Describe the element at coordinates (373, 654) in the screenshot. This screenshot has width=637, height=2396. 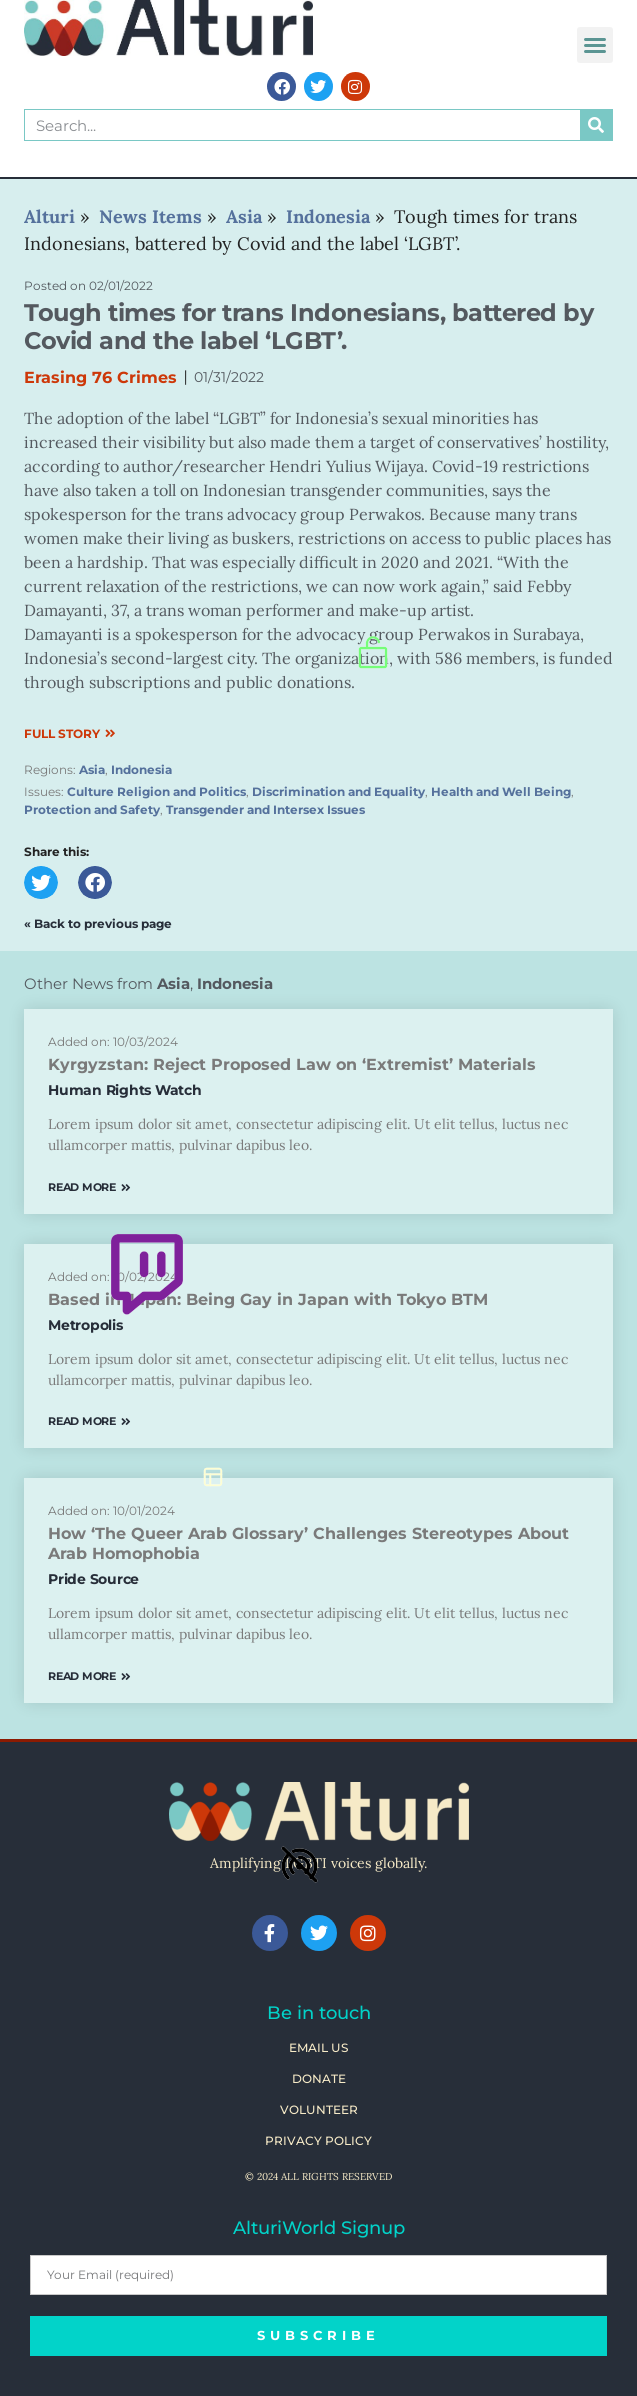
I see `unlock or access secured content` at that location.